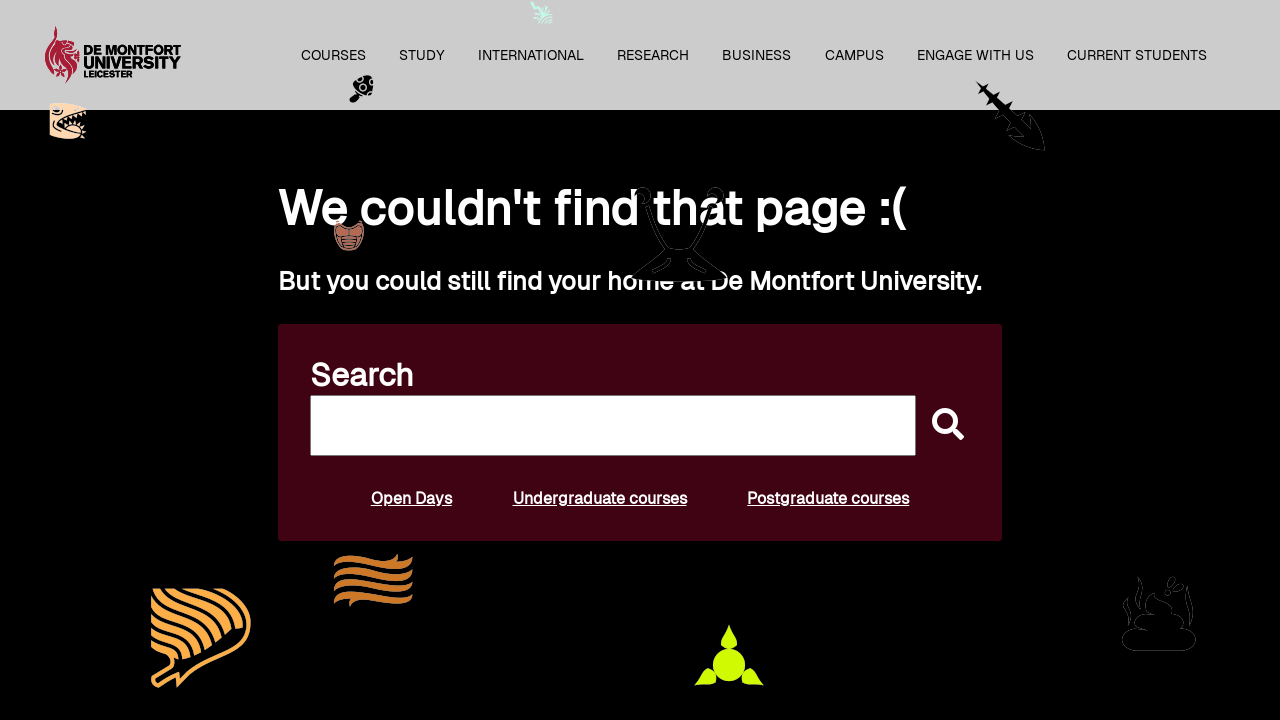  What do you see at coordinates (361, 89) in the screenshot?
I see `collect a mushroom item in-game` at bounding box center [361, 89].